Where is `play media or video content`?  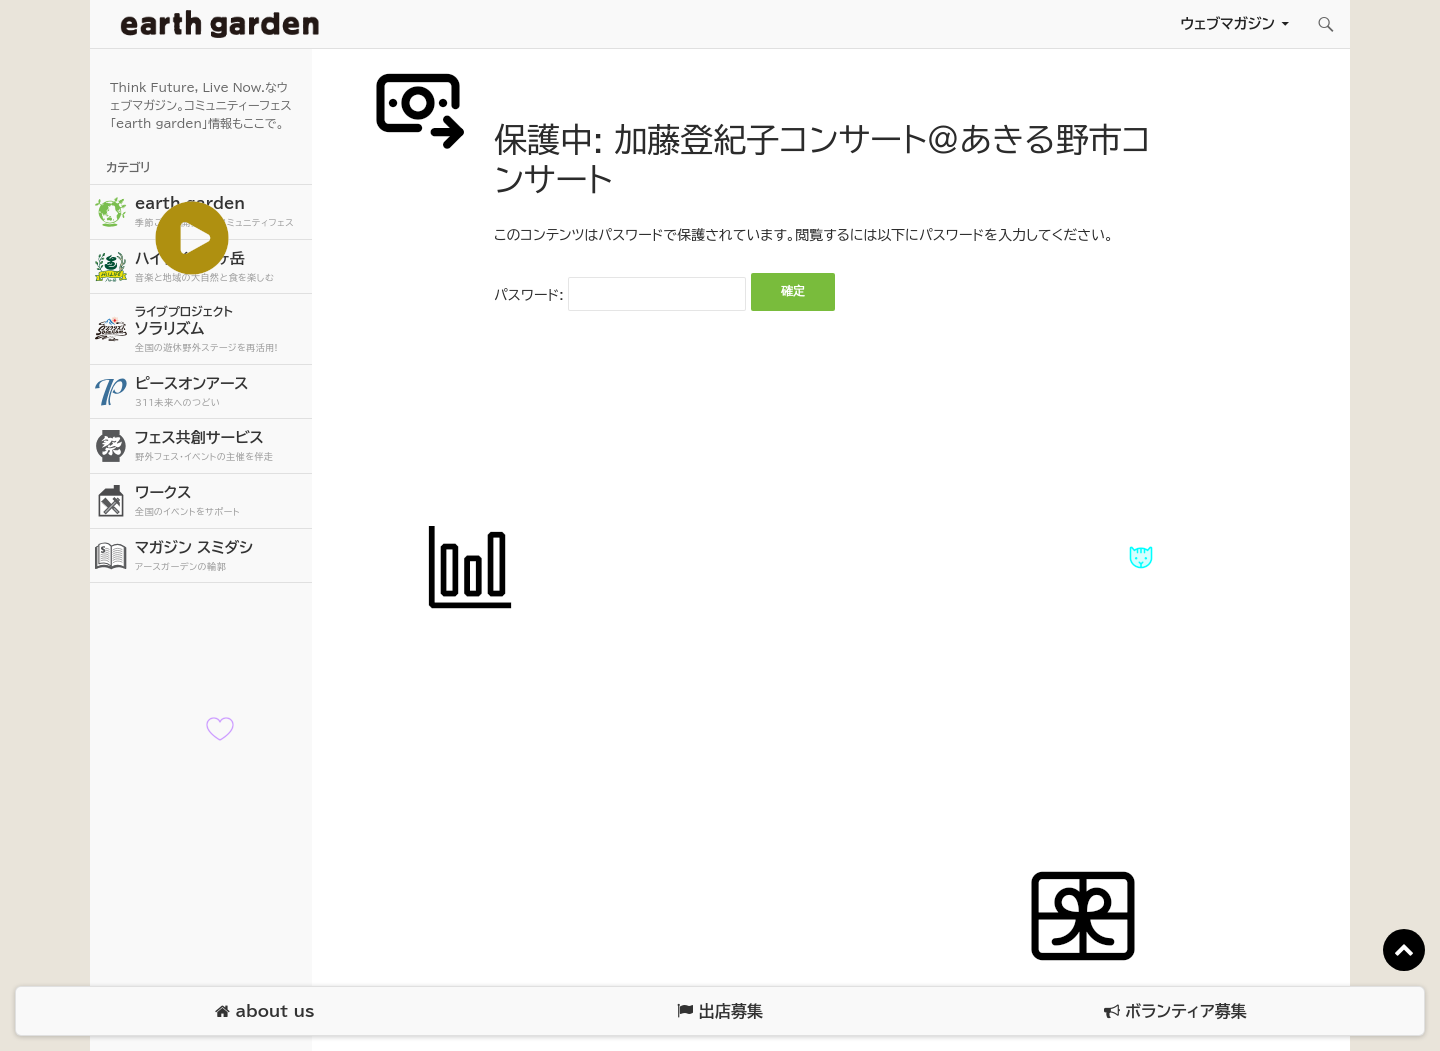 play media or video content is located at coordinates (192, 238).